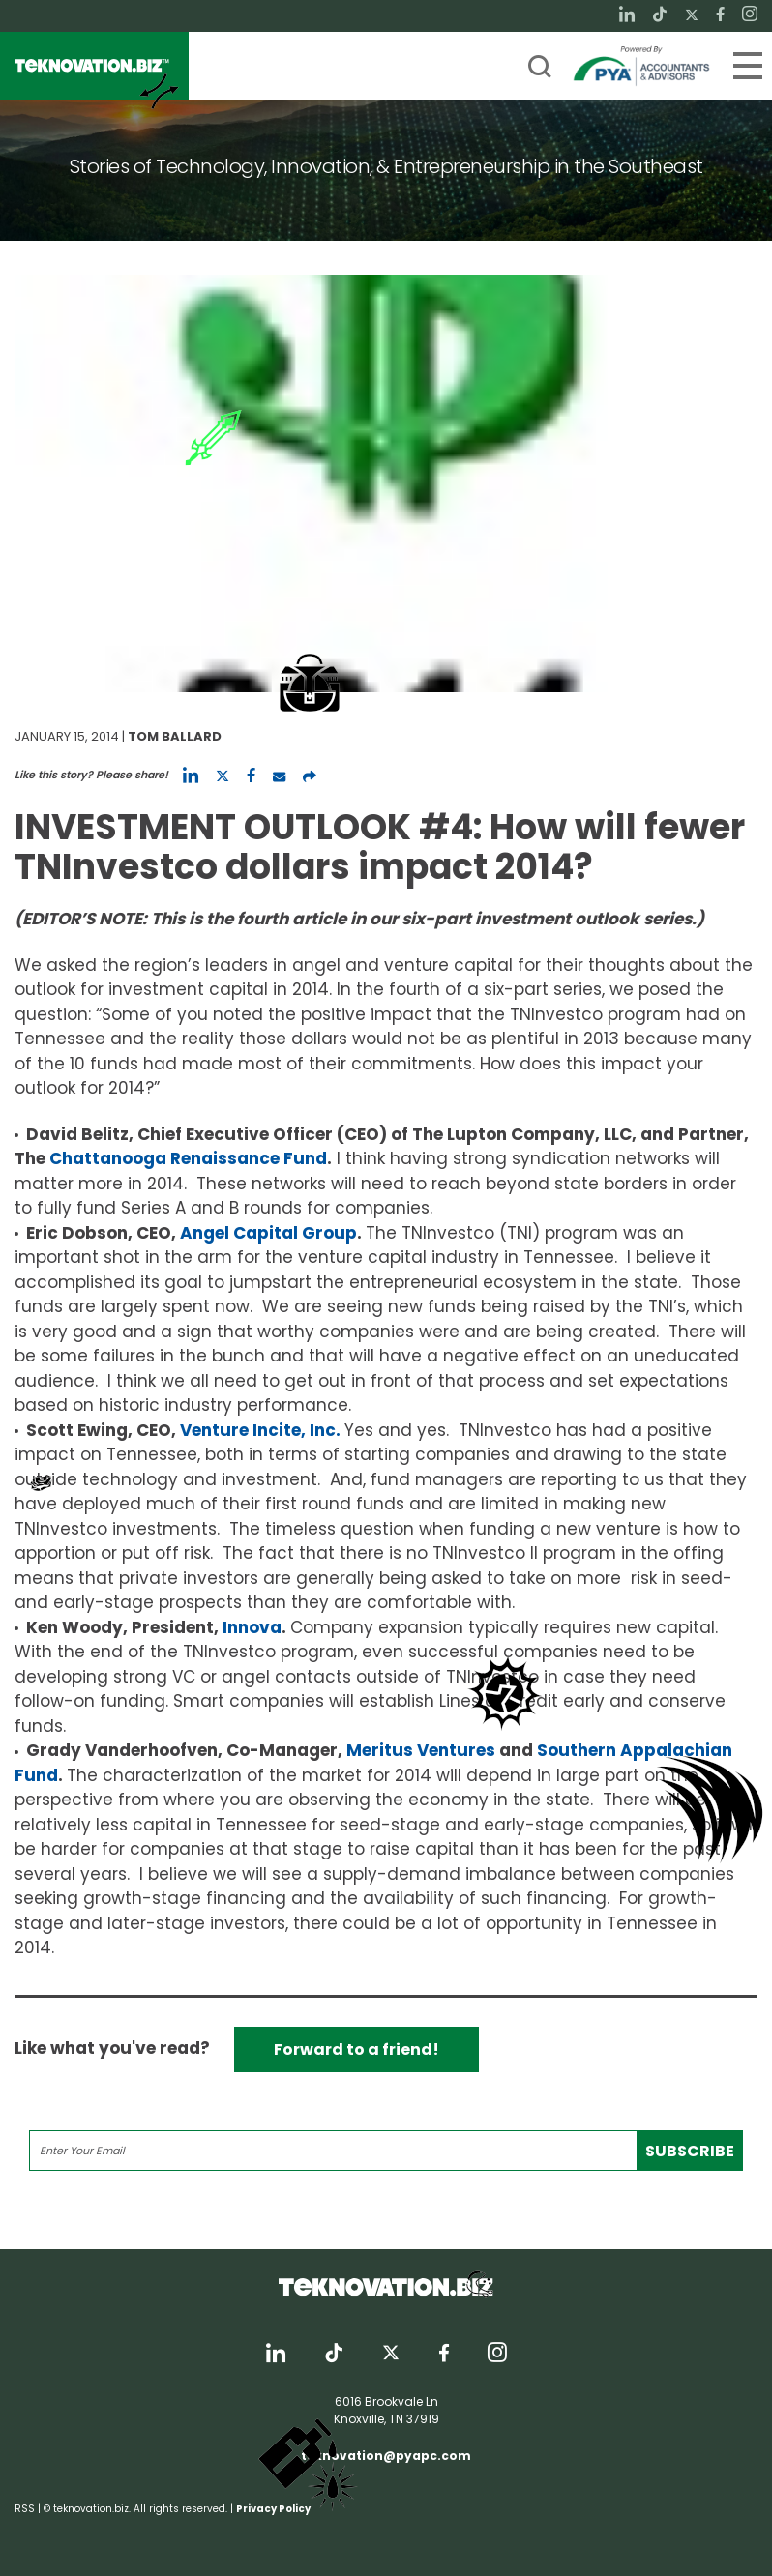 The height and width of the screenshot is (2576, 772). I want to click on access disc golf equipment or bag inventory, so click(310, 683).